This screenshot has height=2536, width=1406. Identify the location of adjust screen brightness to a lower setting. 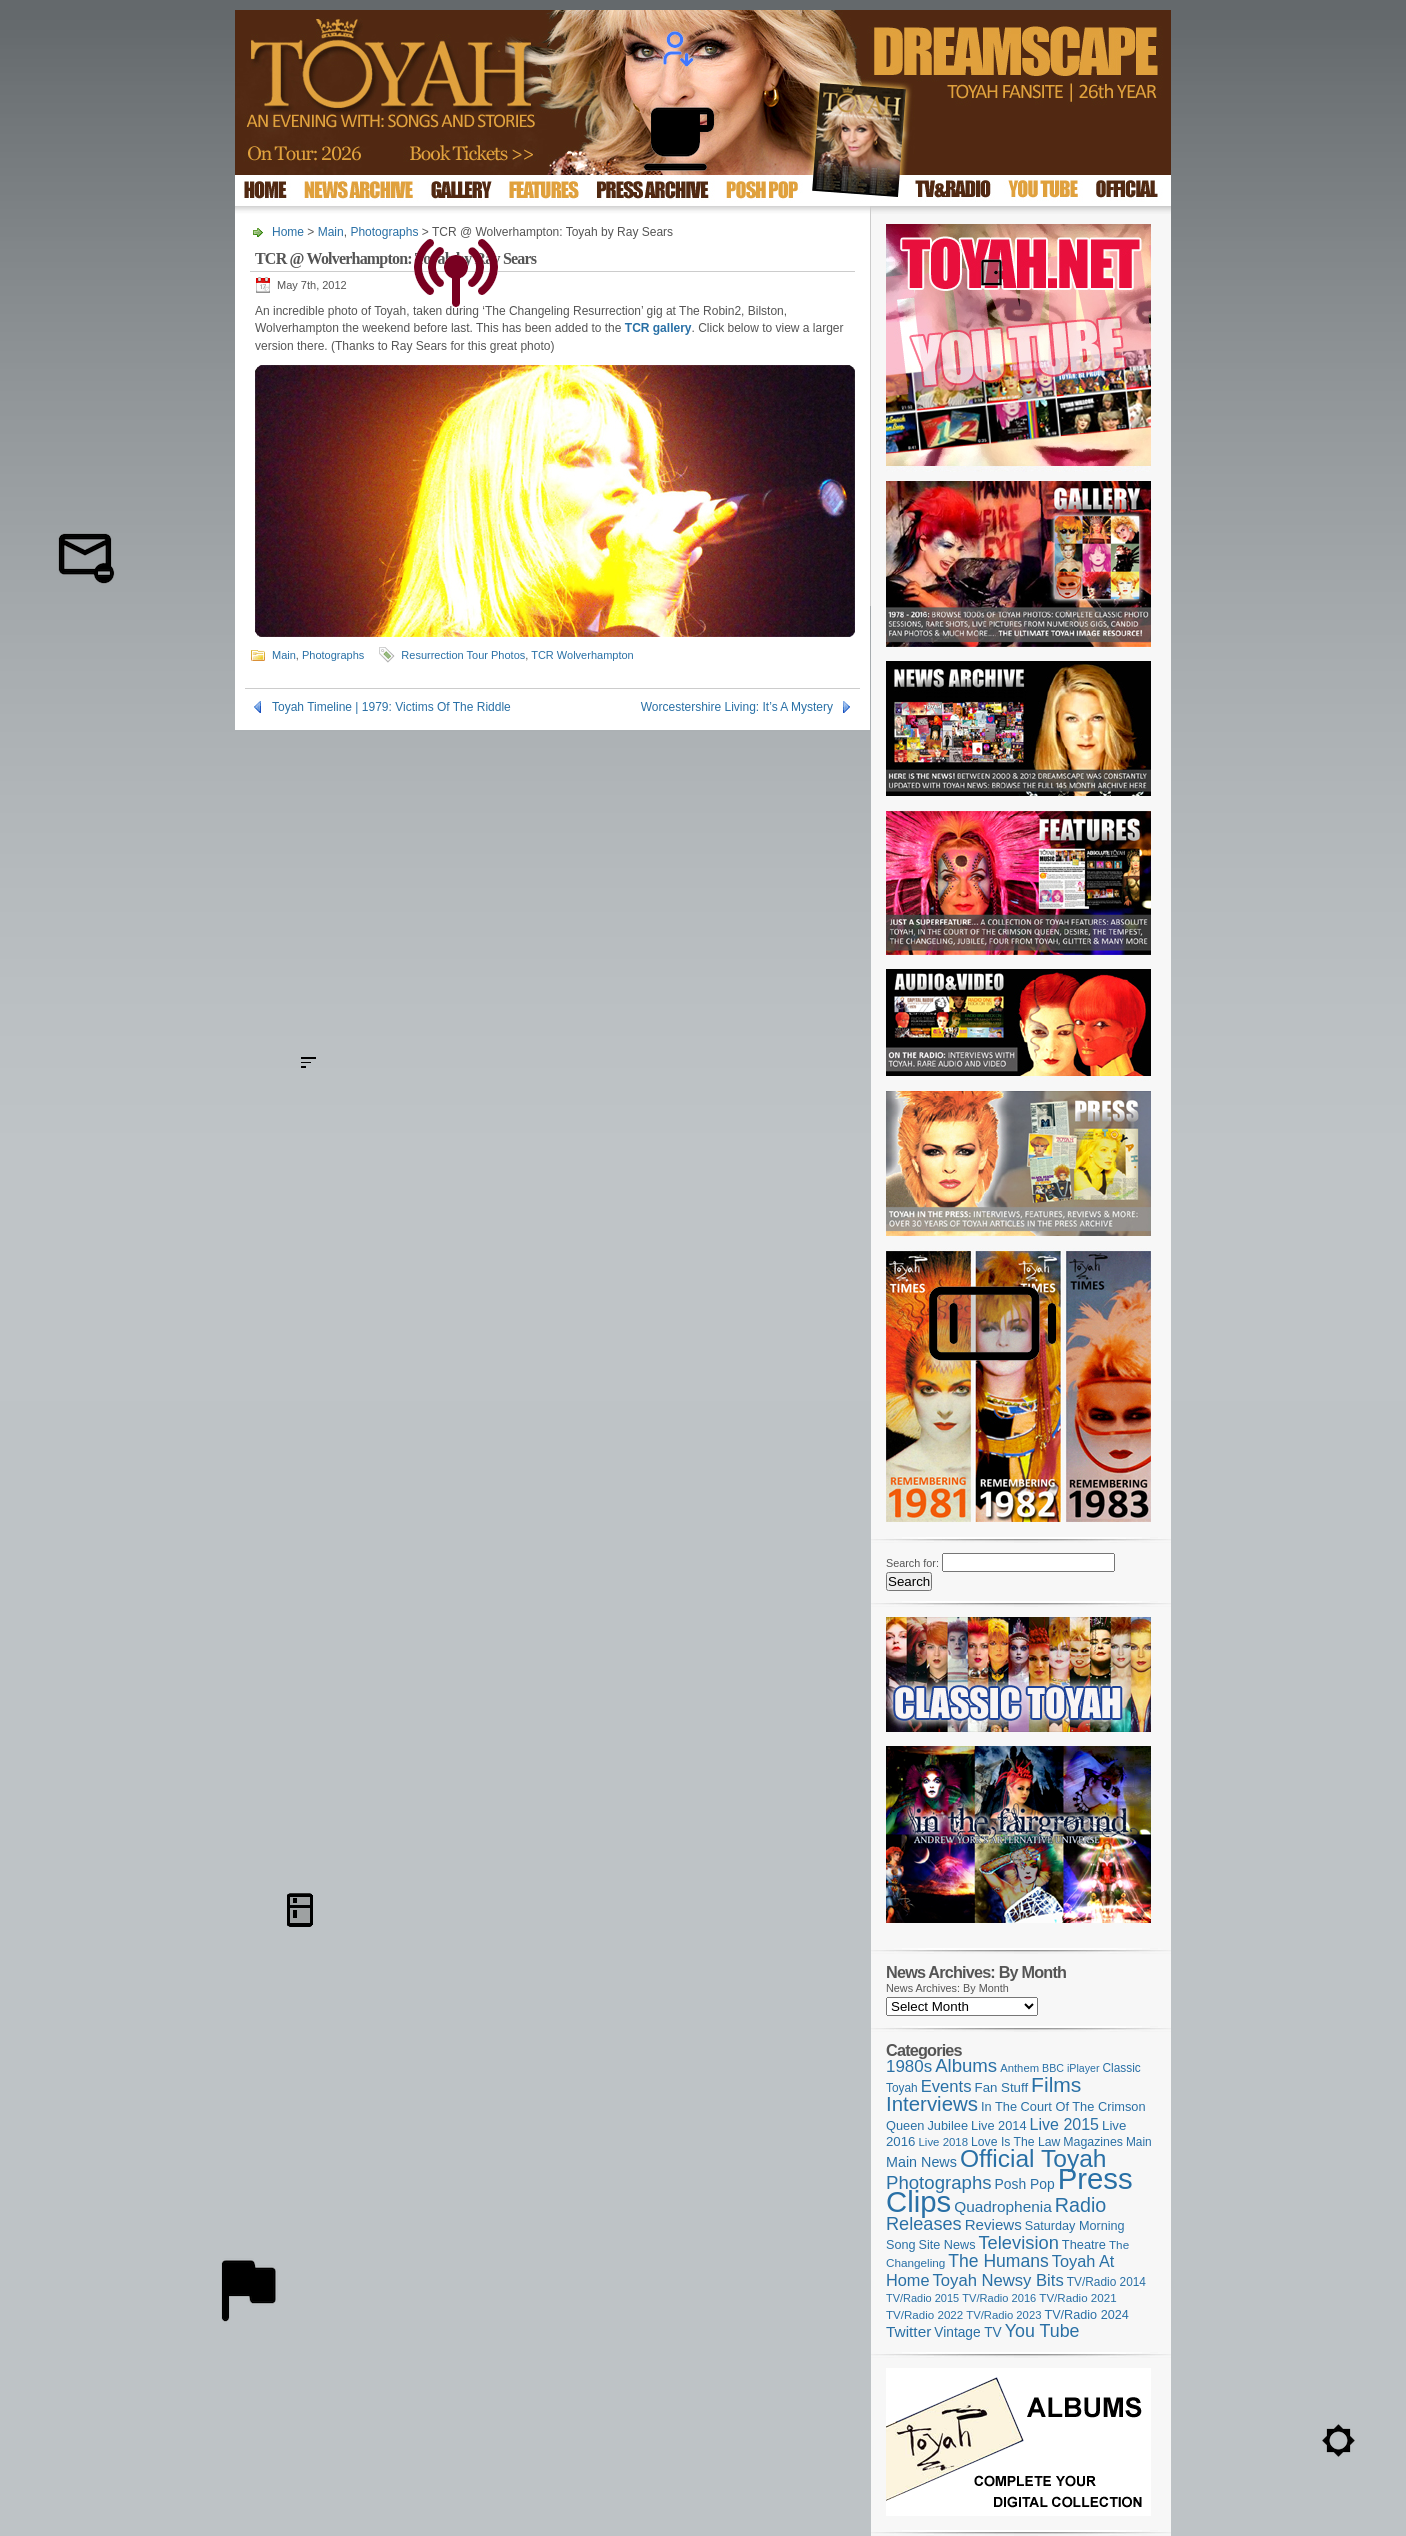
(1338, 2440).